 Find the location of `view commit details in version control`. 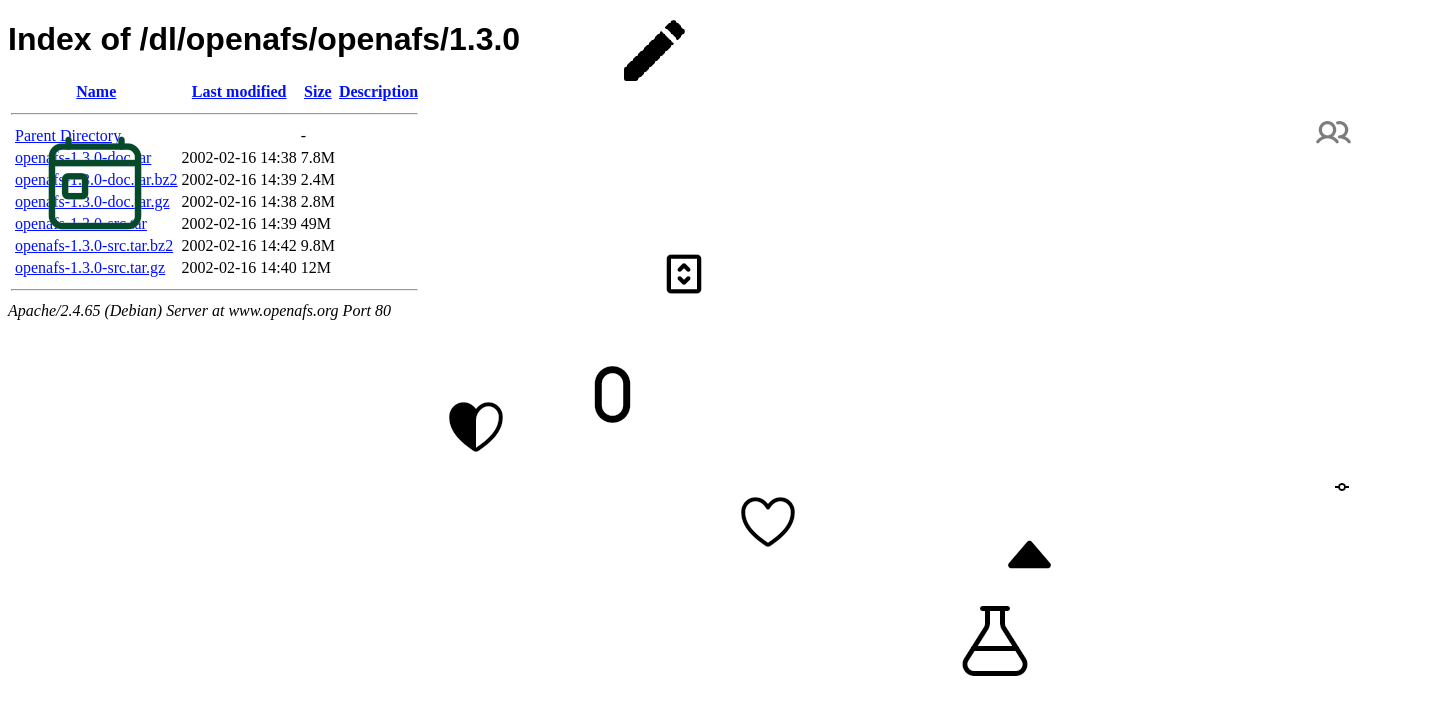

view commit details in version control is located at coordinates (1342, 487).